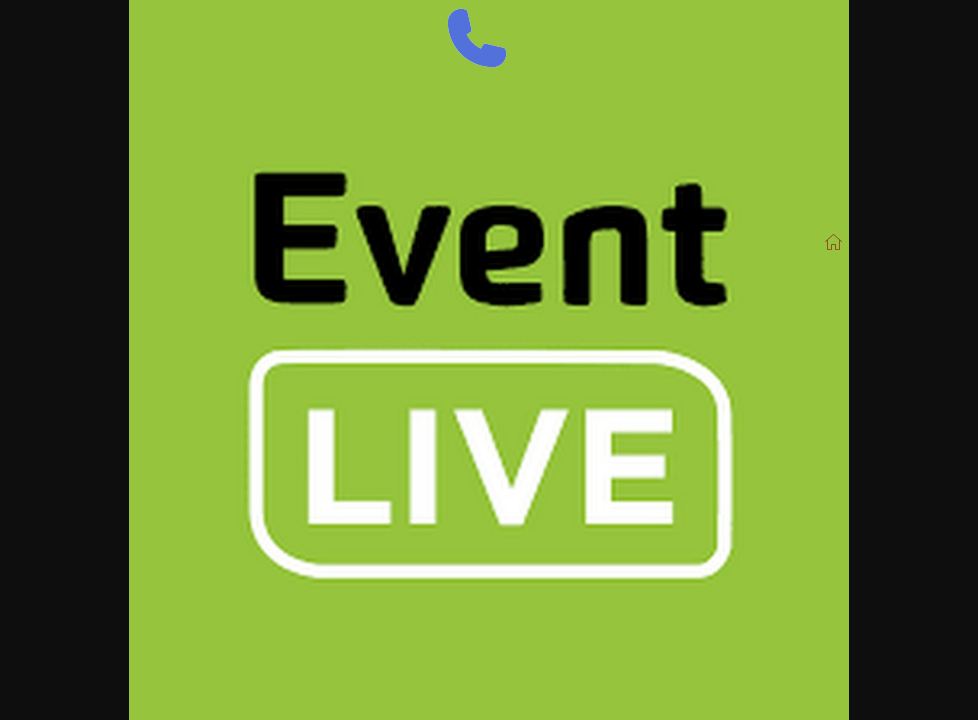 The image size is (978, 720). Describe the element at coordinates (477, 38) in the screenshot. I see `make a phone call` at that location.